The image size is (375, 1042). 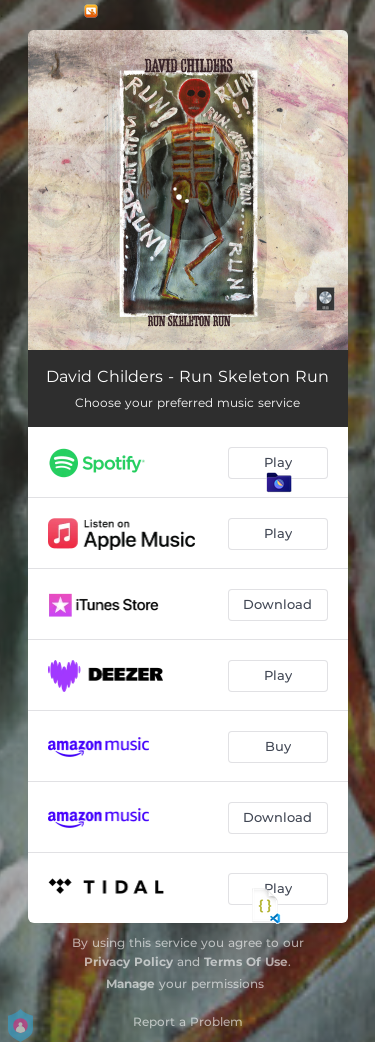 What do you see at coordinates (279, 483) in the screenshot?
I see `open wondershare pixcut project folder` at bounding box center [279, 483].